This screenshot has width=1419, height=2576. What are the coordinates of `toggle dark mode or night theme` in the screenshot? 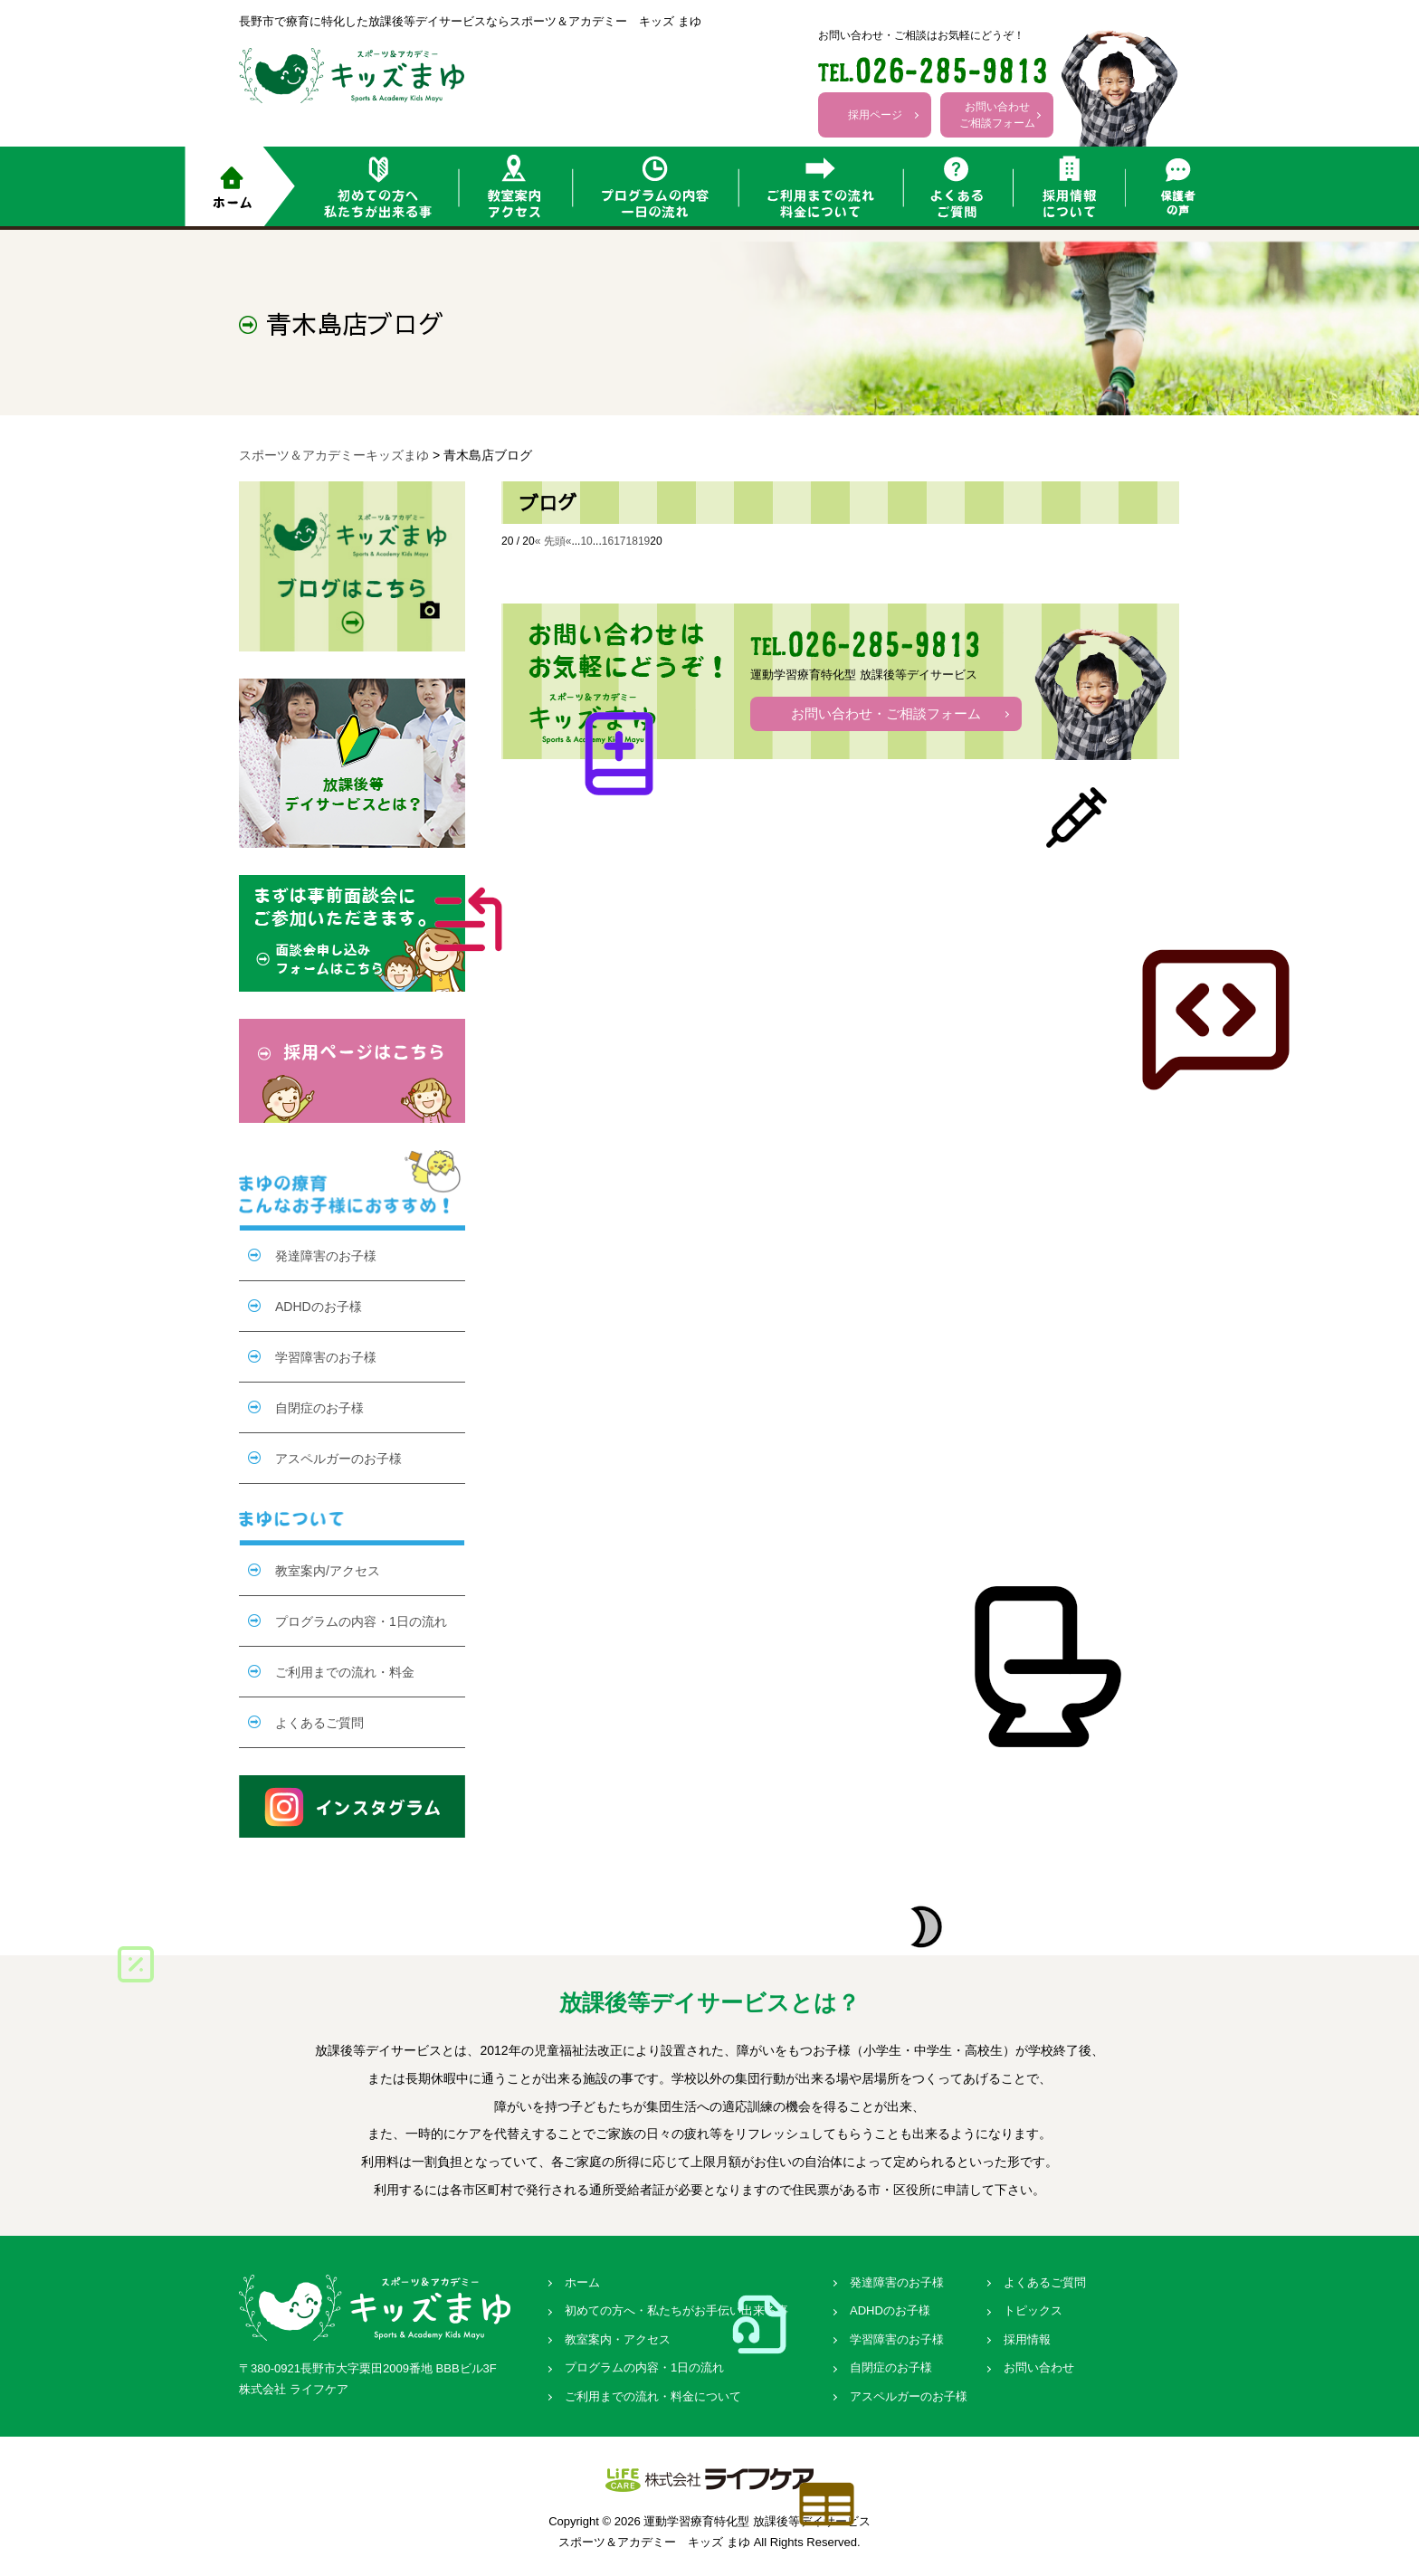 It's located at (925, 1926).